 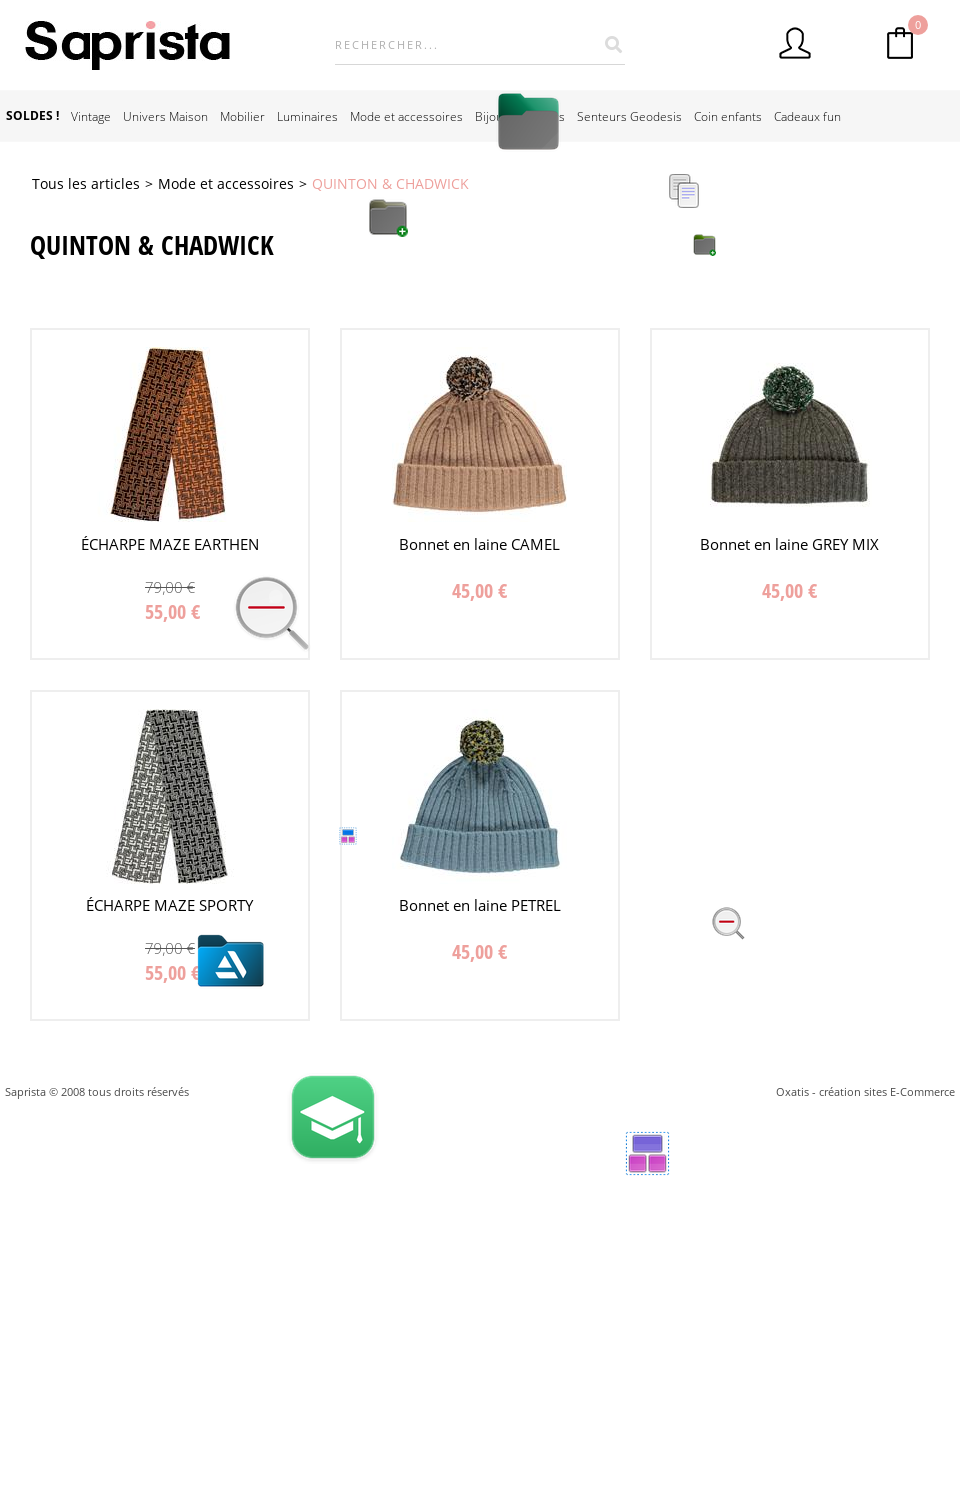 I want to click on folder for artstation project files, so click(x=230, y=962).